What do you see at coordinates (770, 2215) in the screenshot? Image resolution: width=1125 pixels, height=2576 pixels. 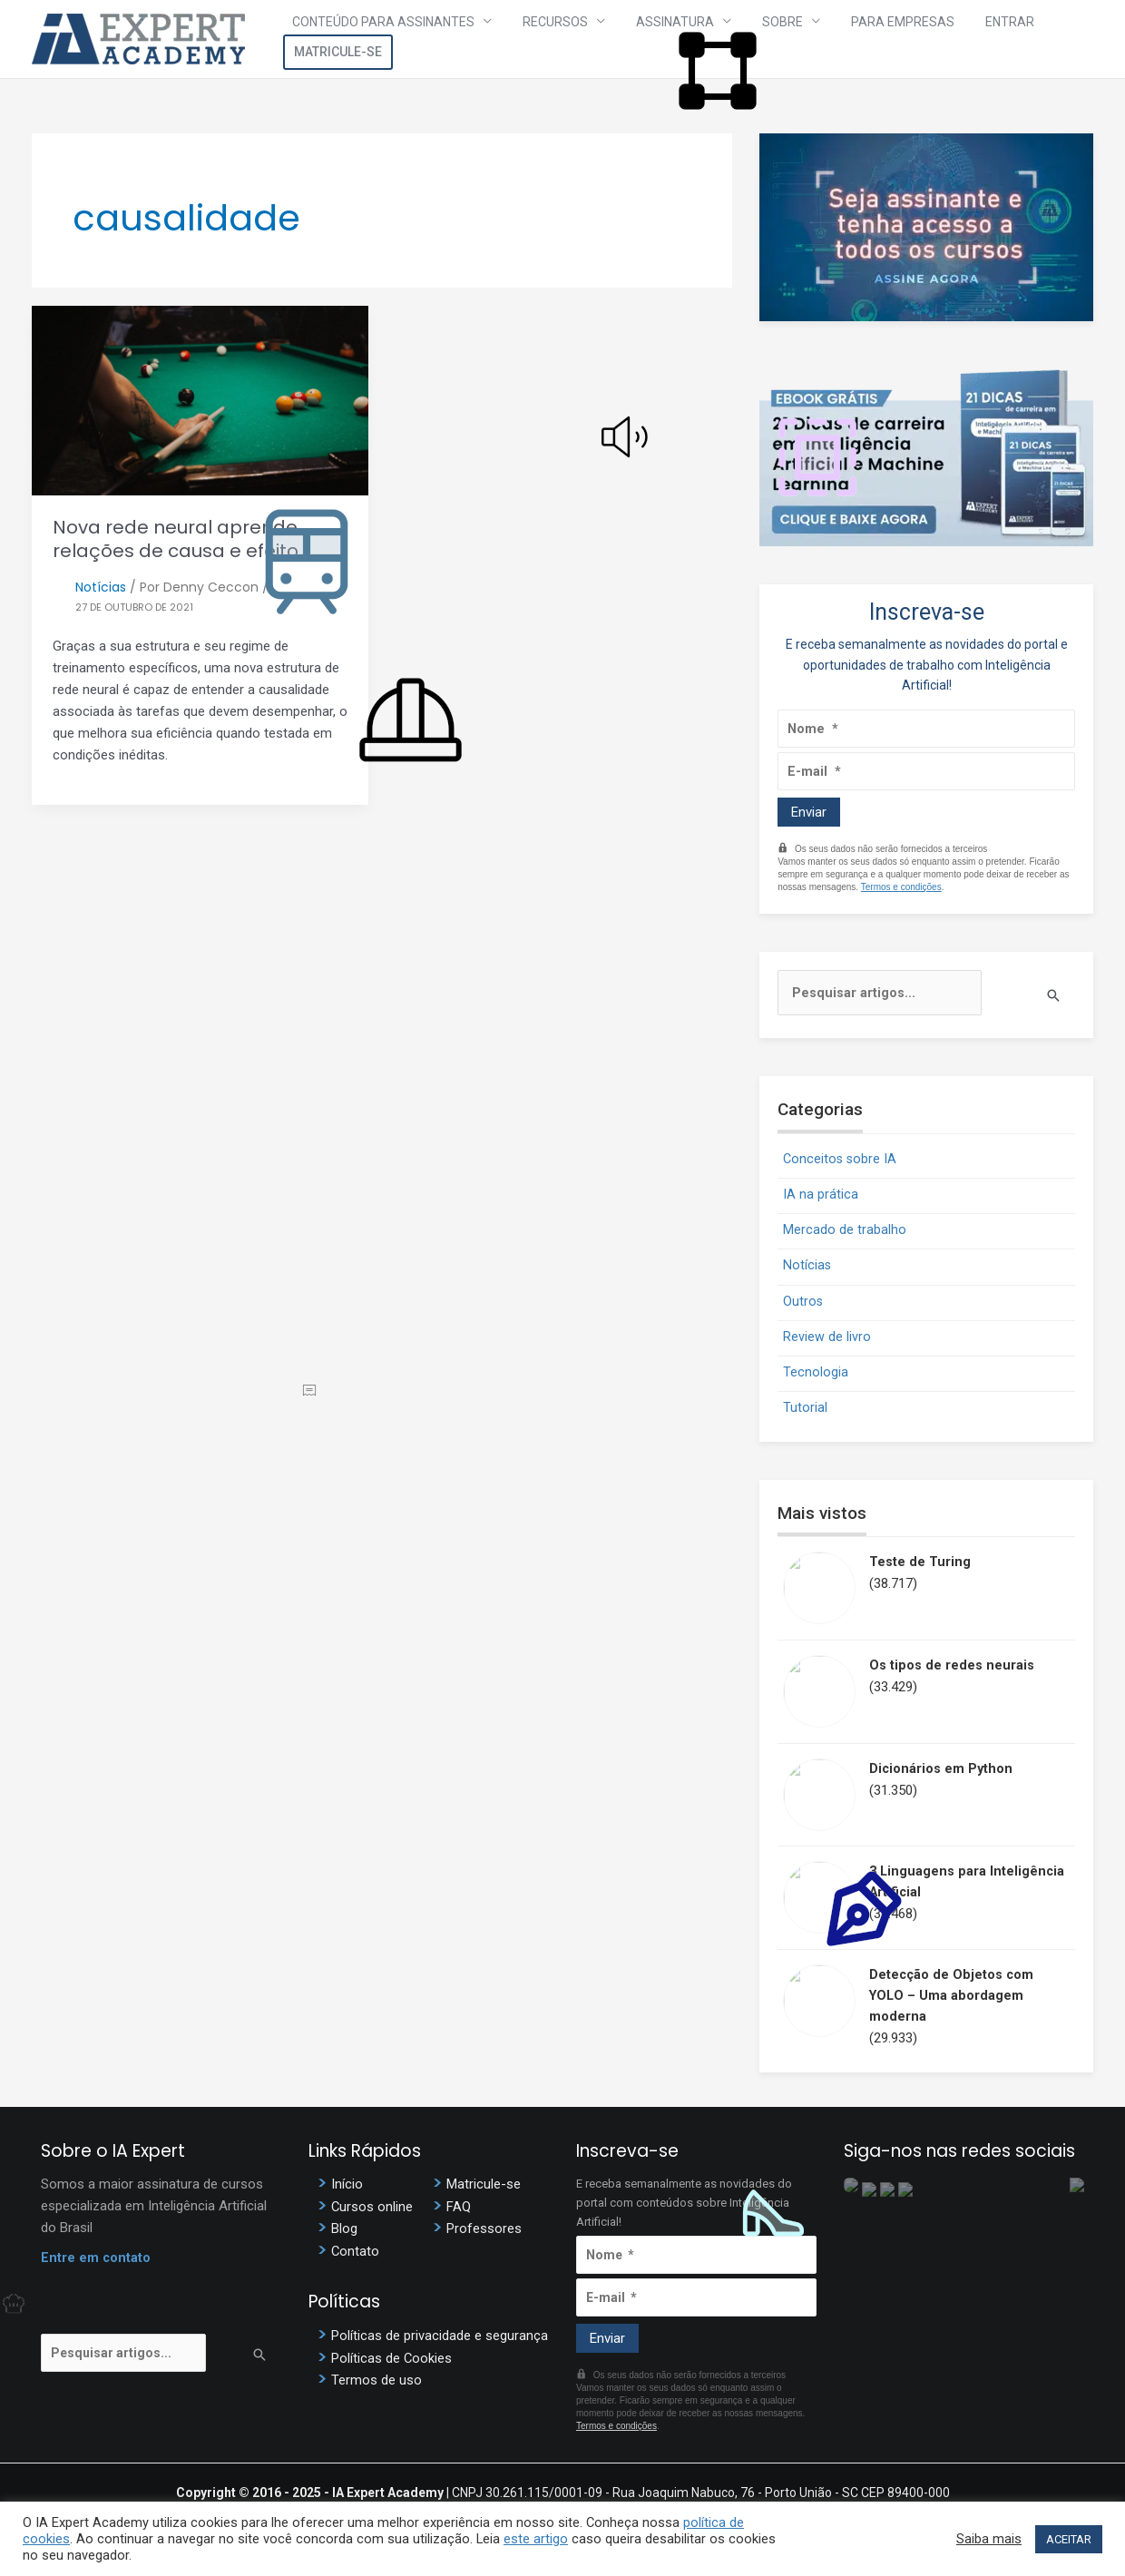 I see `browse women's footwear category` at bounding box center [770, 2215].